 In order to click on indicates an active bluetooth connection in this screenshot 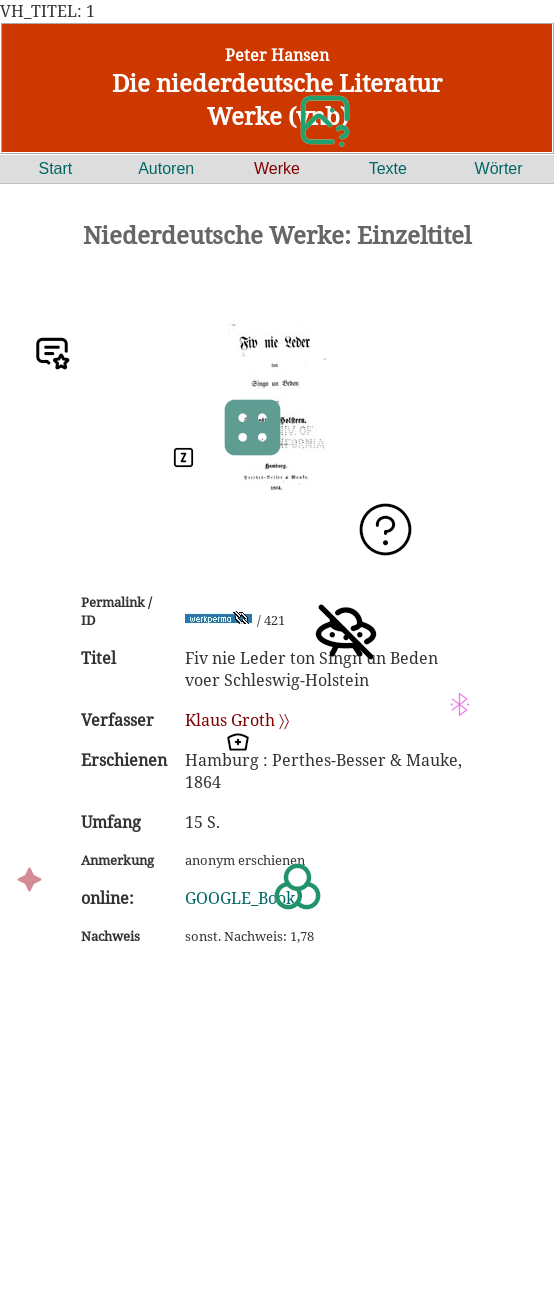, I will do `click(459, 704)`.